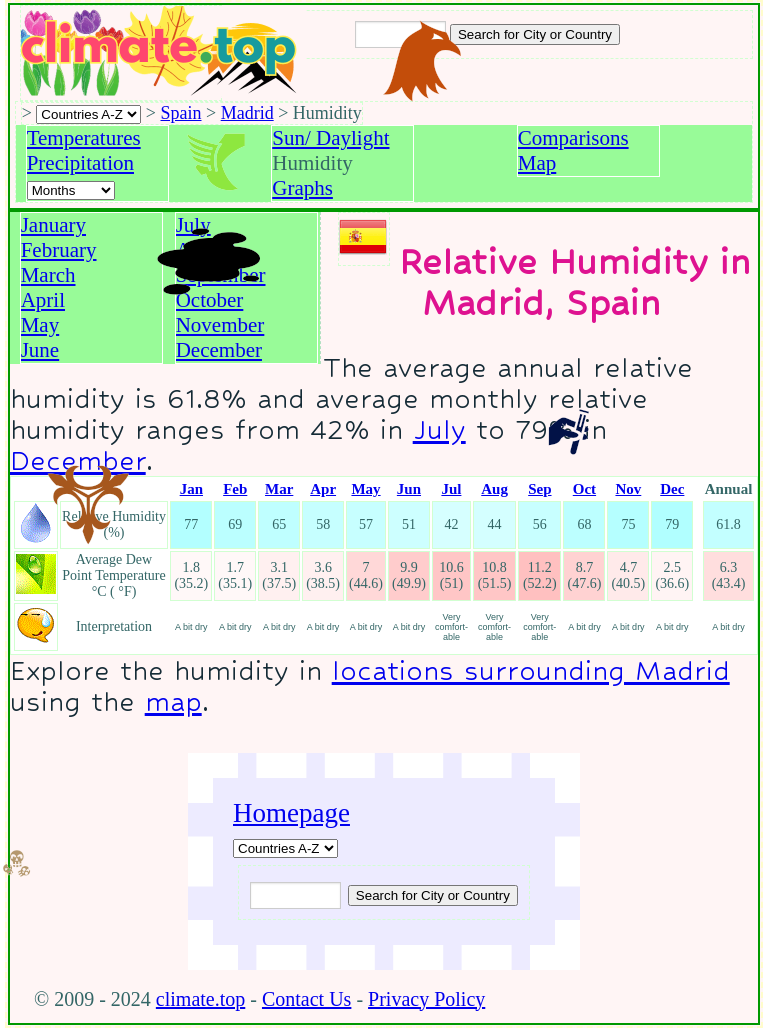  Describe the element at coordinates (16, 863) in the screenshot. I see `indicates extreme danger or deadly hazard` at that location.